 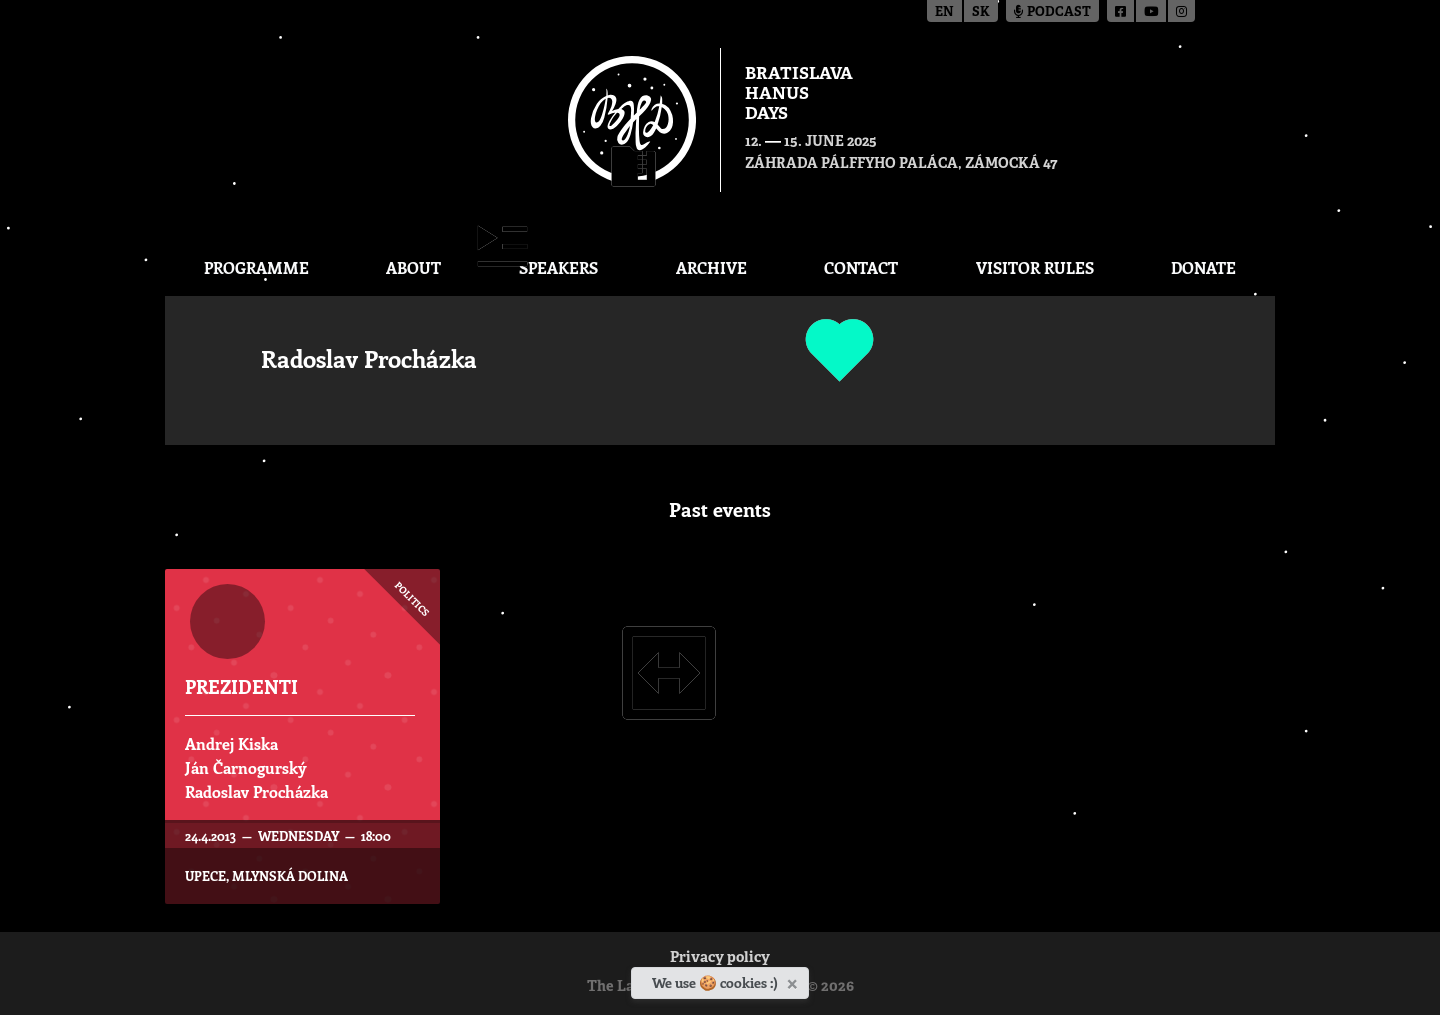 I want to click on view your playlist, so click(x=502, y=246).